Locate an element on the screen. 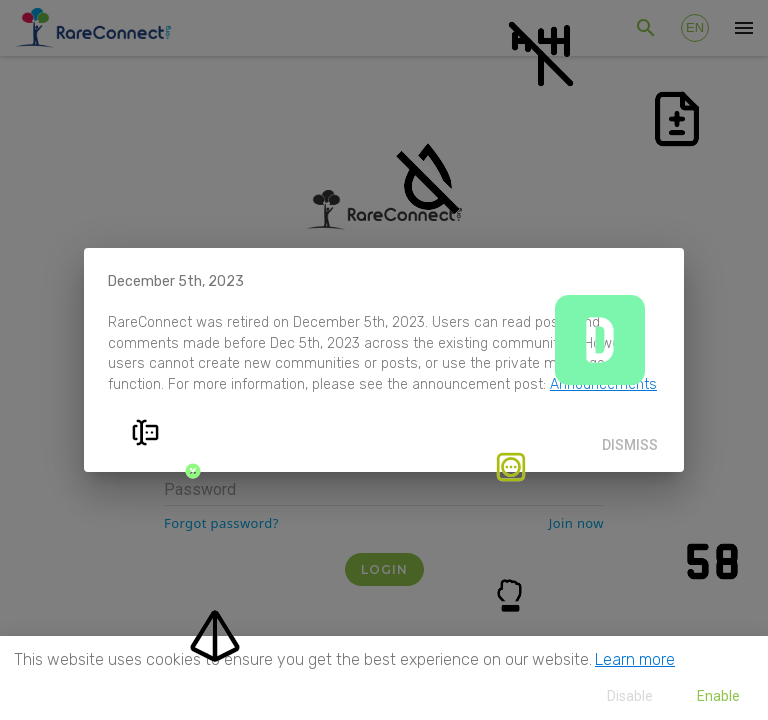 This screenshot has width=768, height=720. view file differences or changes is located at coordinates (677, 119).